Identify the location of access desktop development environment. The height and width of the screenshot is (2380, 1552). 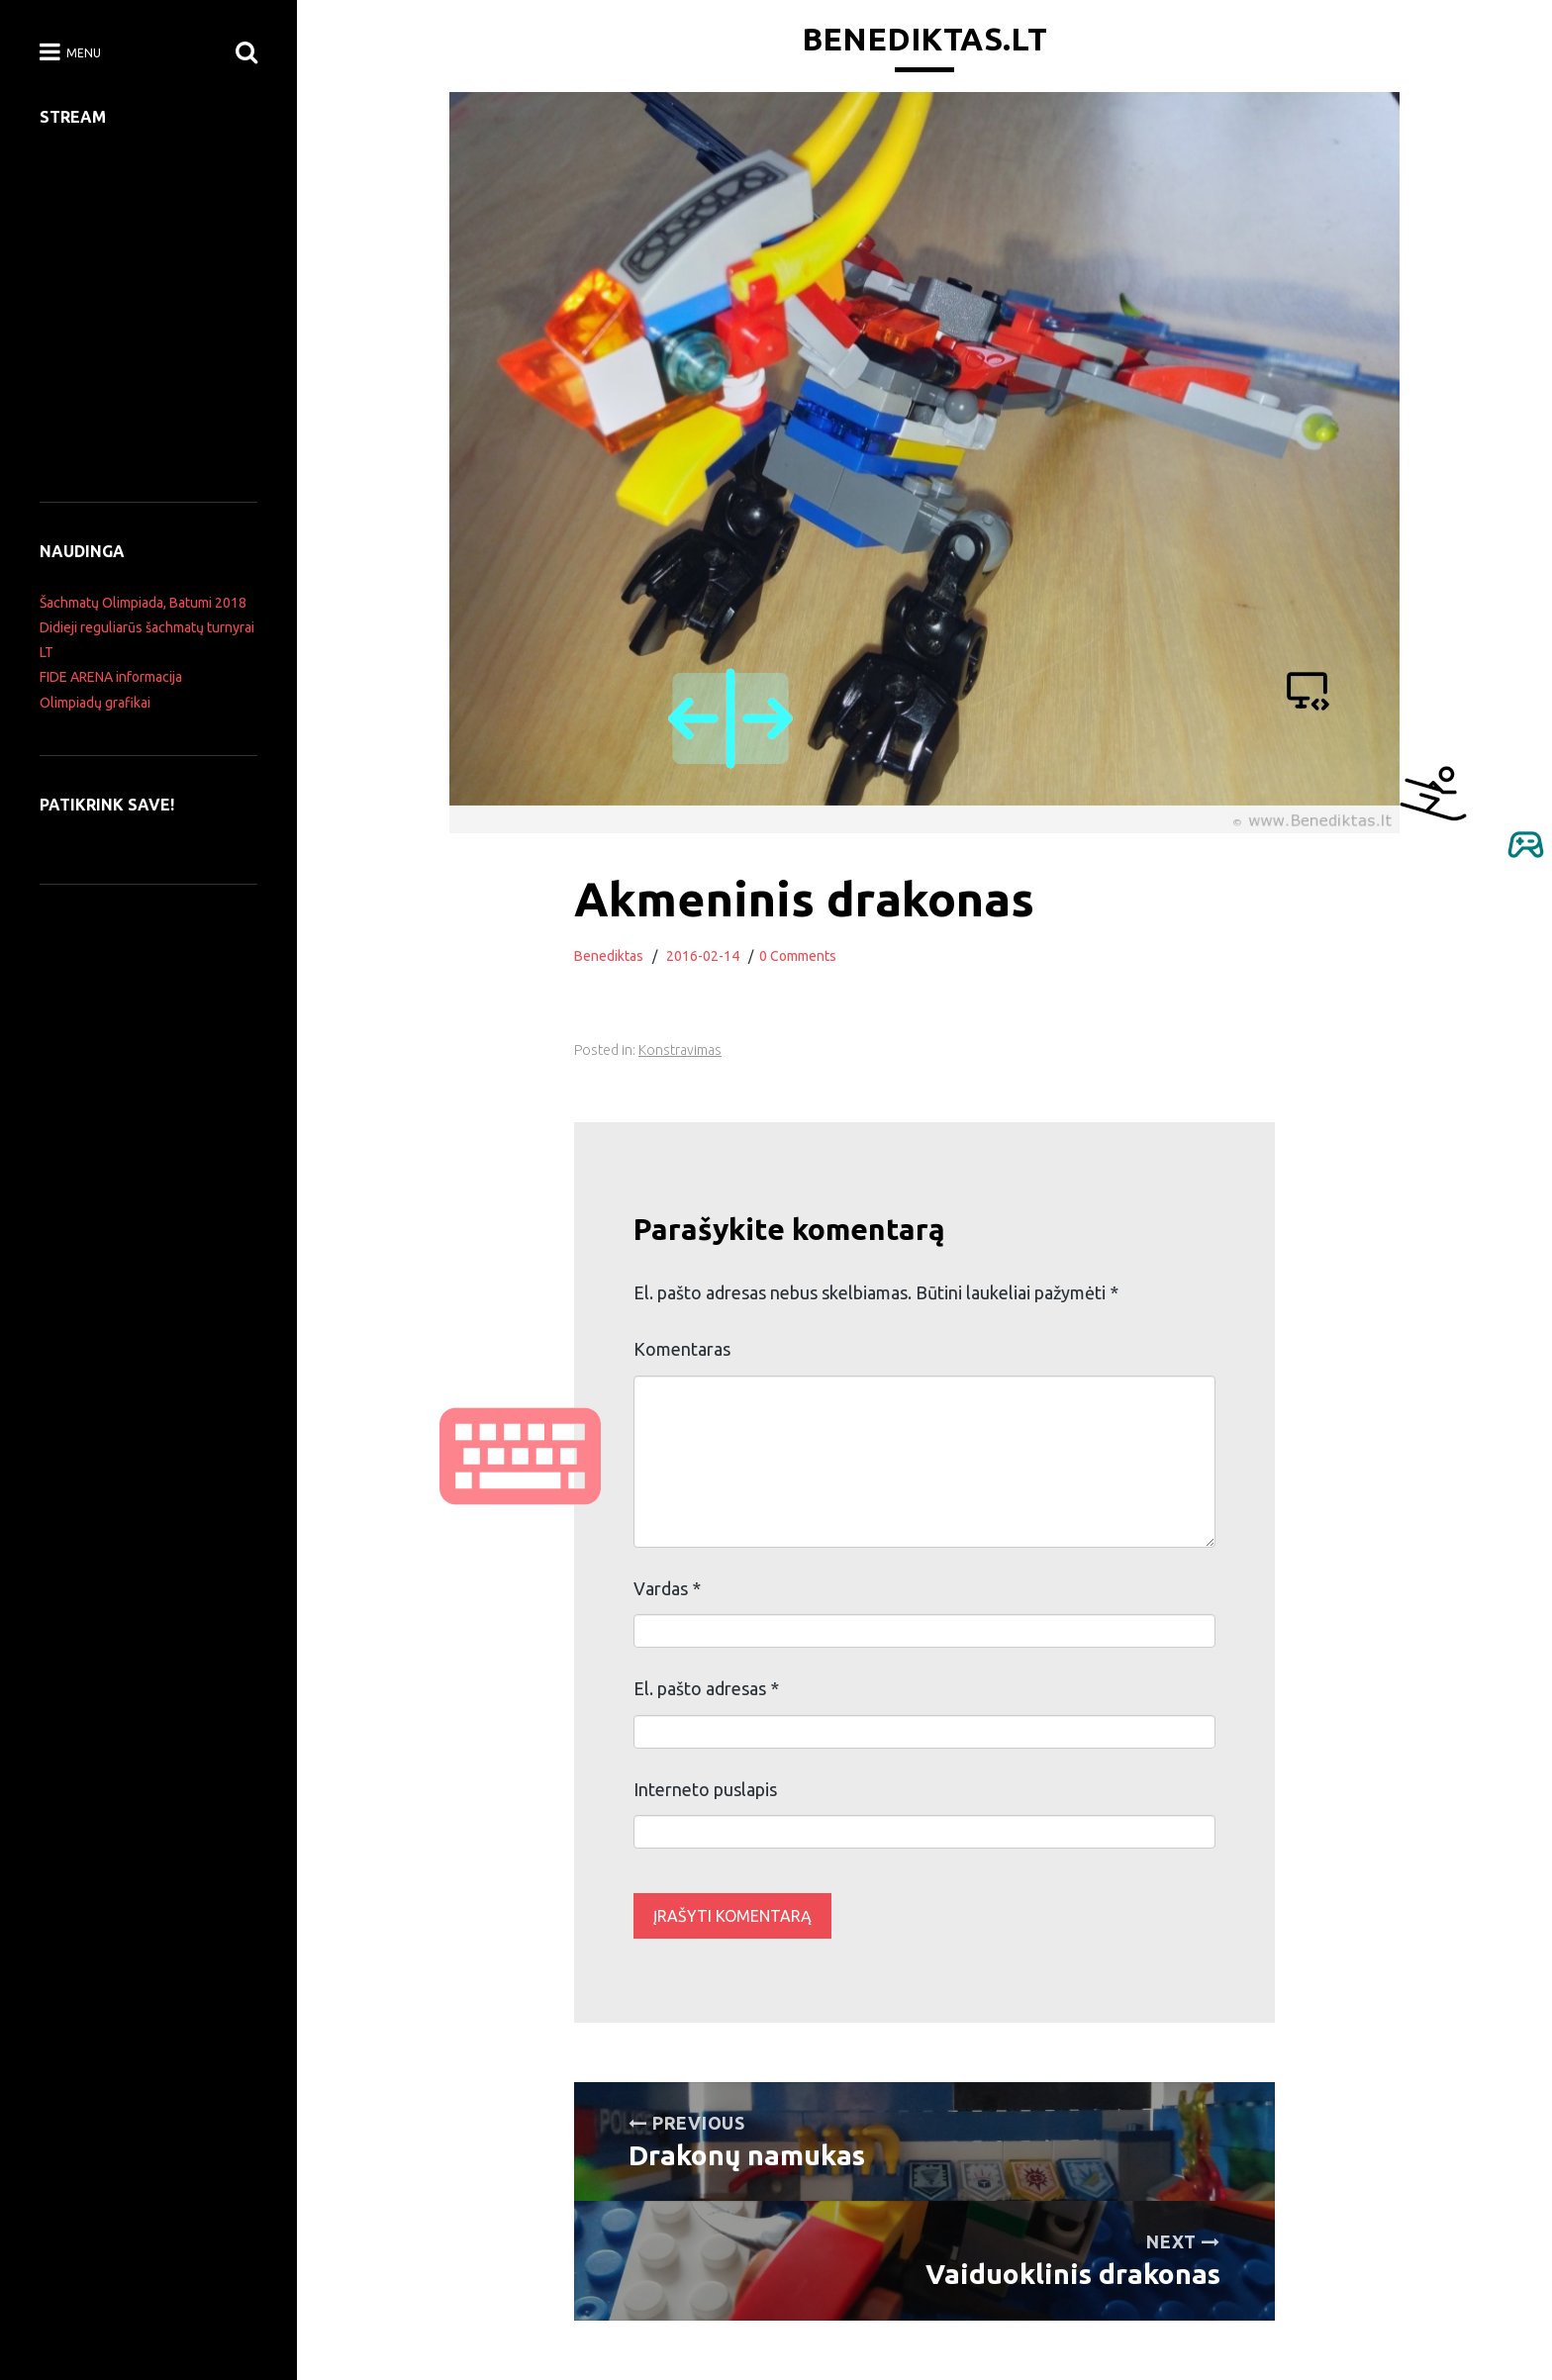
(1307, 690).